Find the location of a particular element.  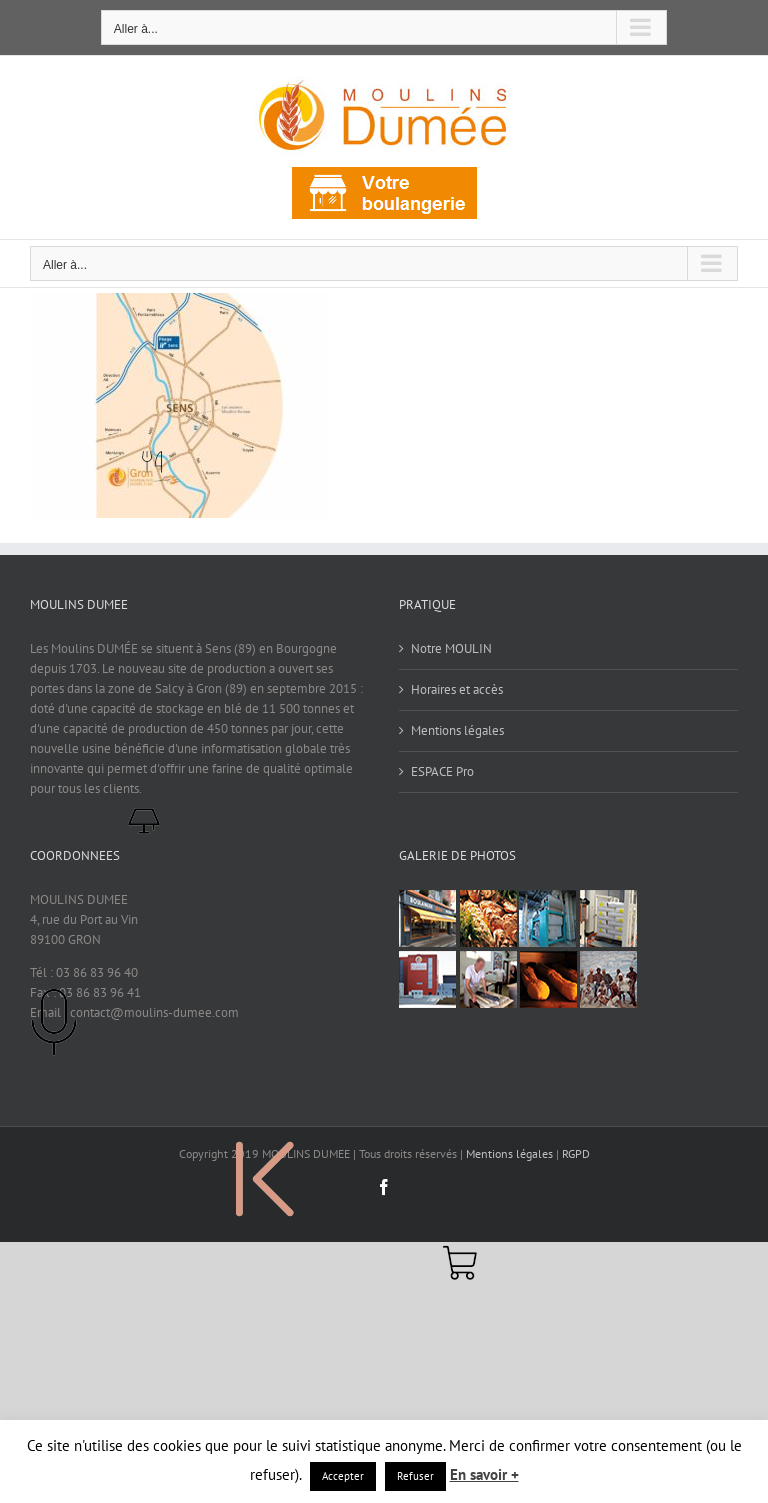

toggle desk lamp or reading light is located at coordinates (144, 821).